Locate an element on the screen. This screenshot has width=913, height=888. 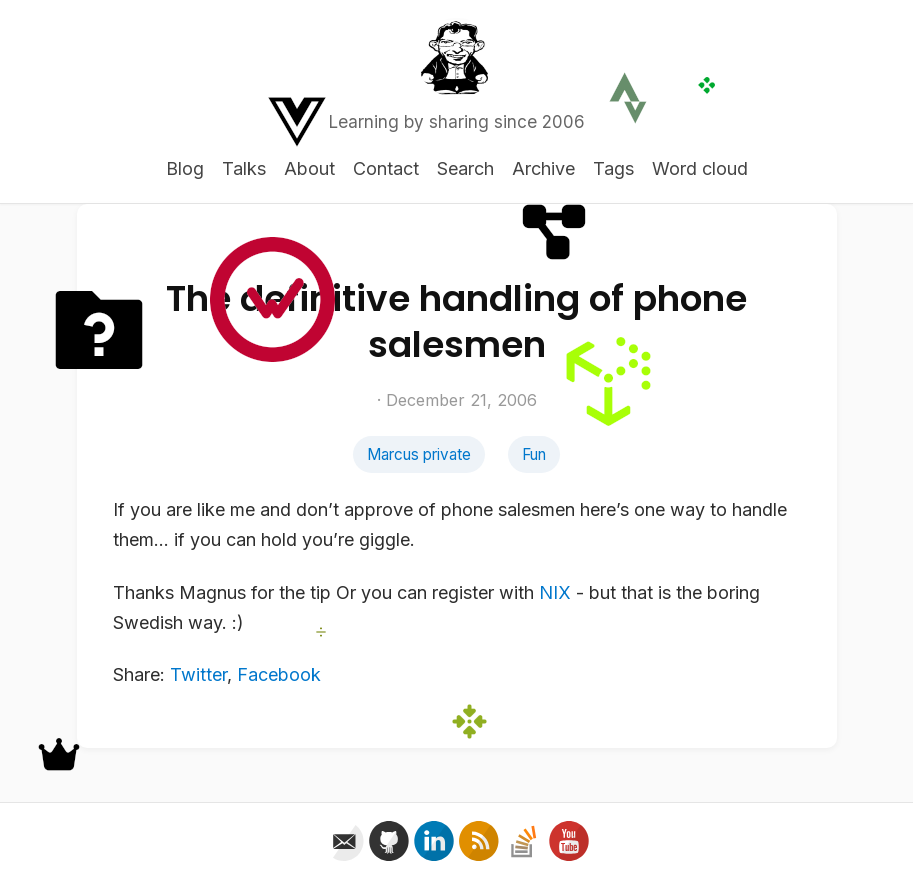
view project workflow or diagram is located at coordinates (554, 232).